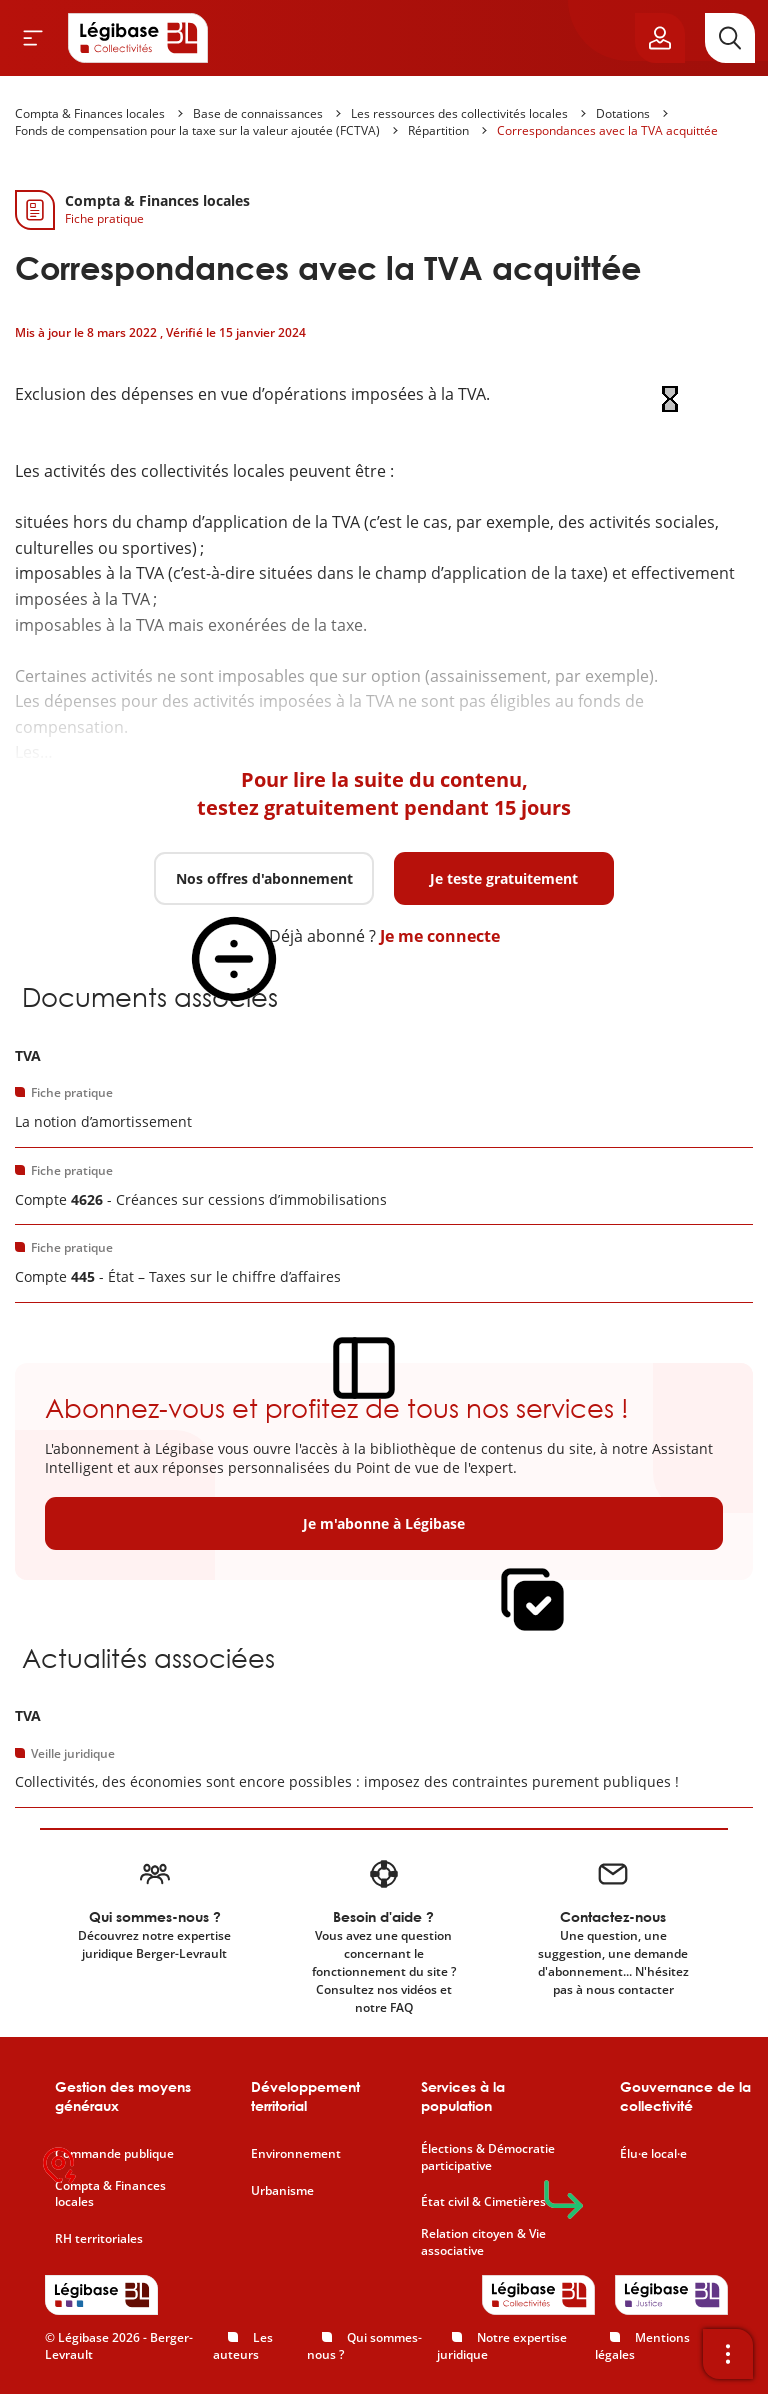  Describe the element at coordinates (532, 1599) in the screenshot. I see `content copied to clipboard successfully` at that location.